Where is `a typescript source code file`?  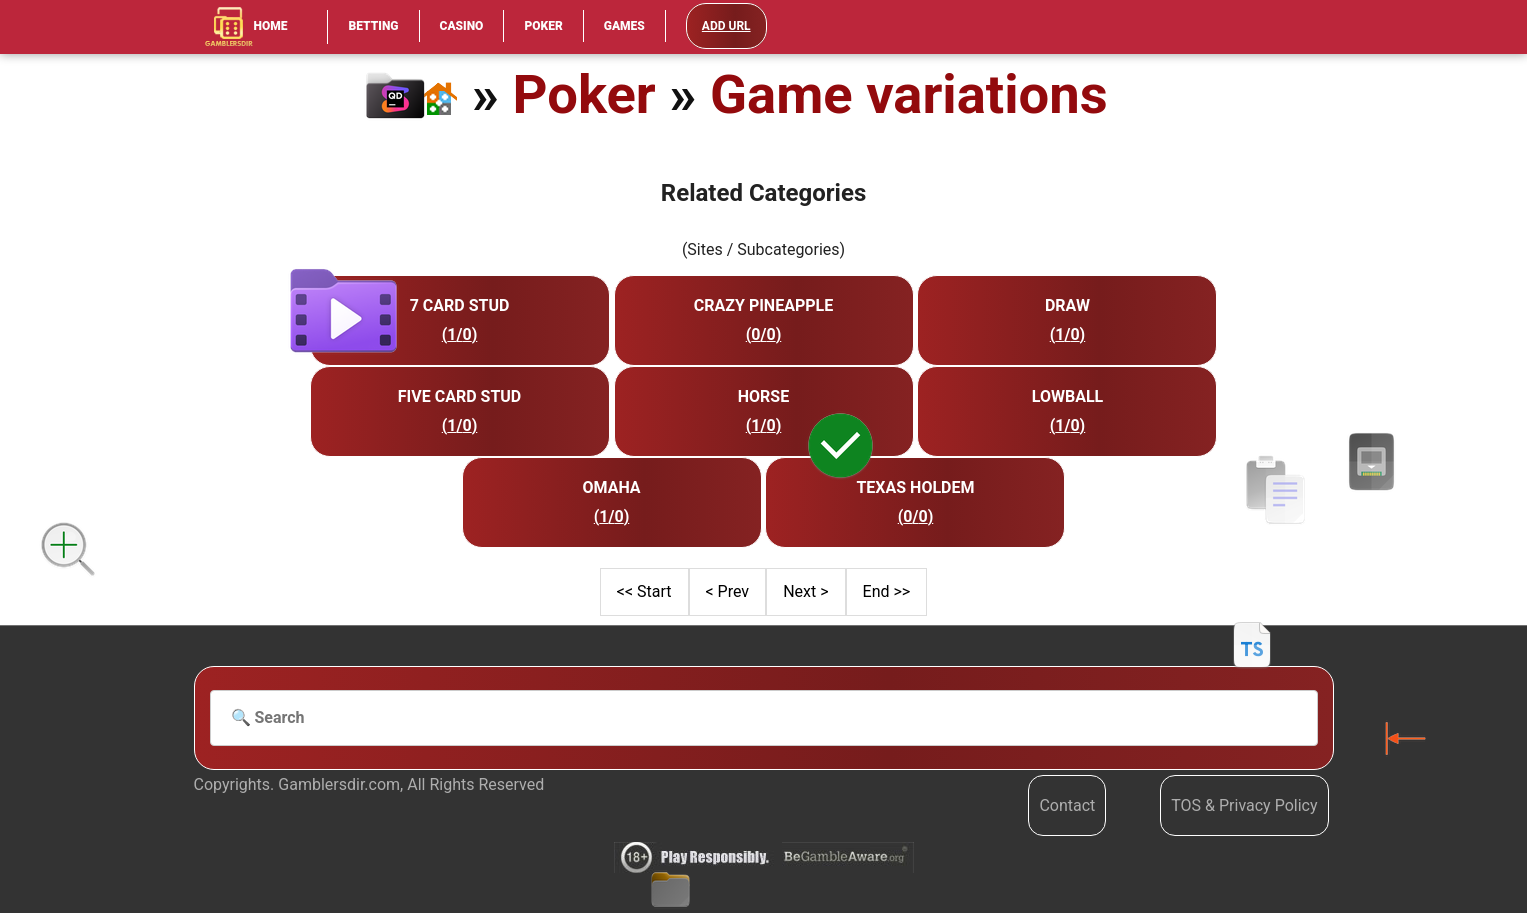 a typescript source code file is located at coordinates (1252, 645).